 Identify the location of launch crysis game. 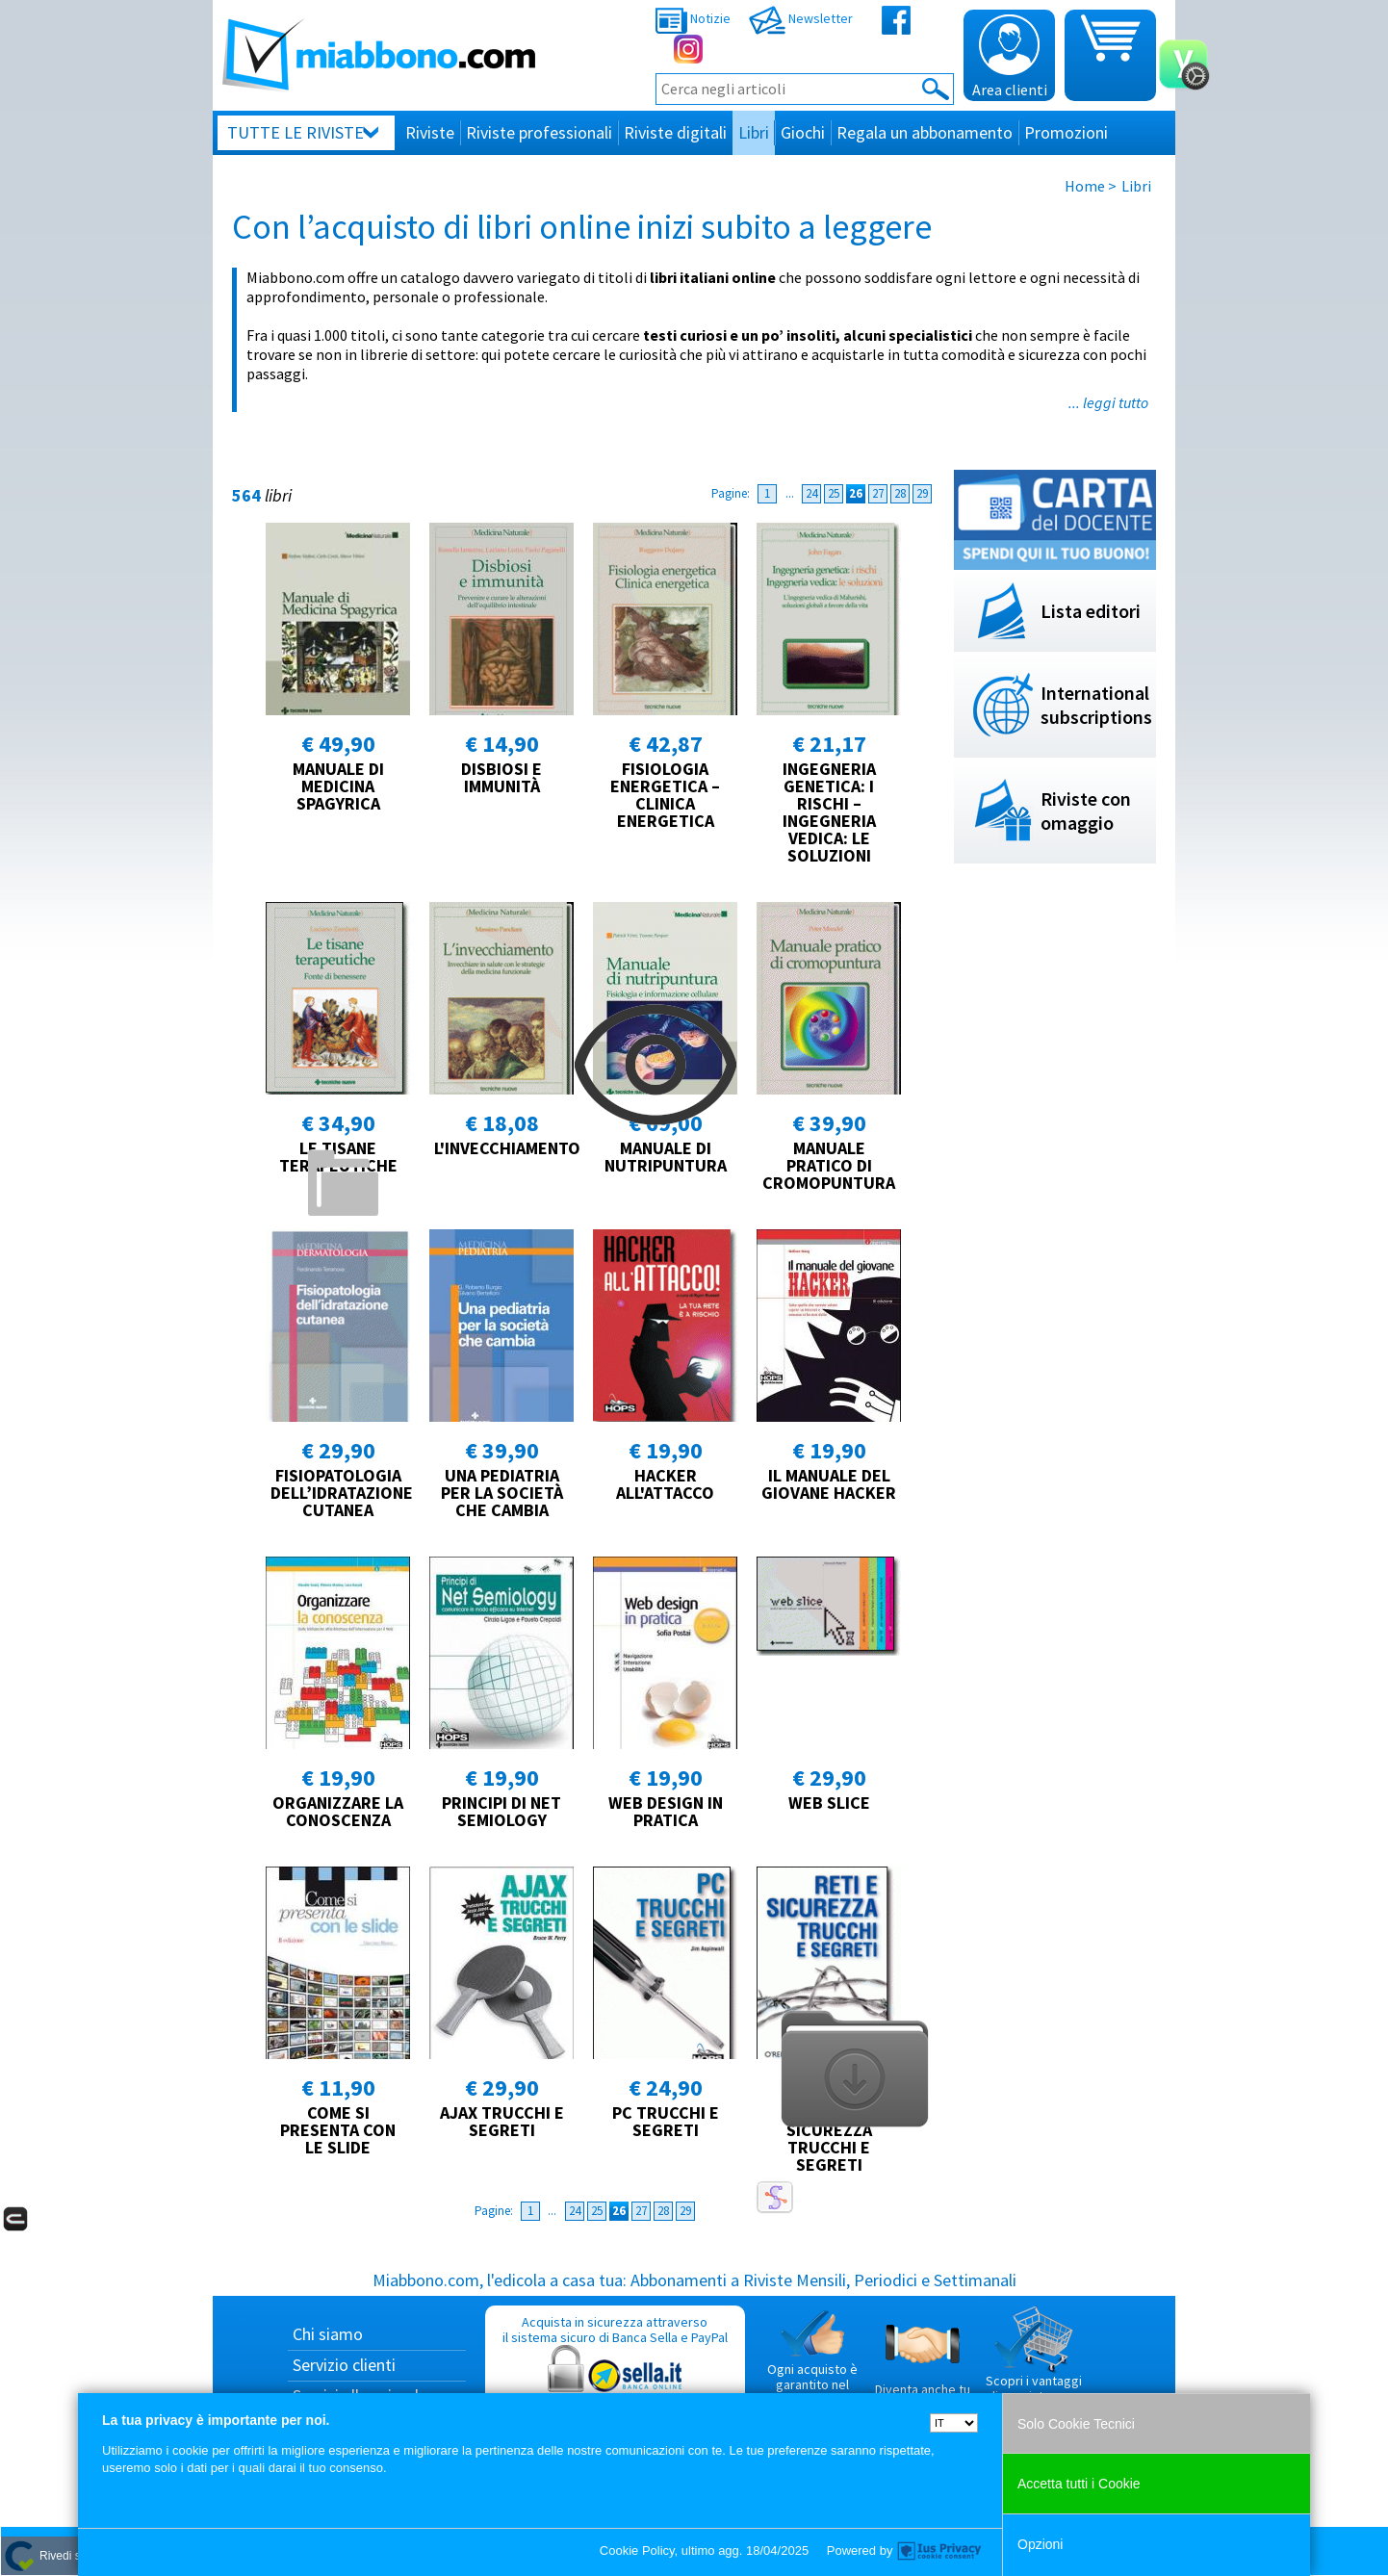
(15, 2219).